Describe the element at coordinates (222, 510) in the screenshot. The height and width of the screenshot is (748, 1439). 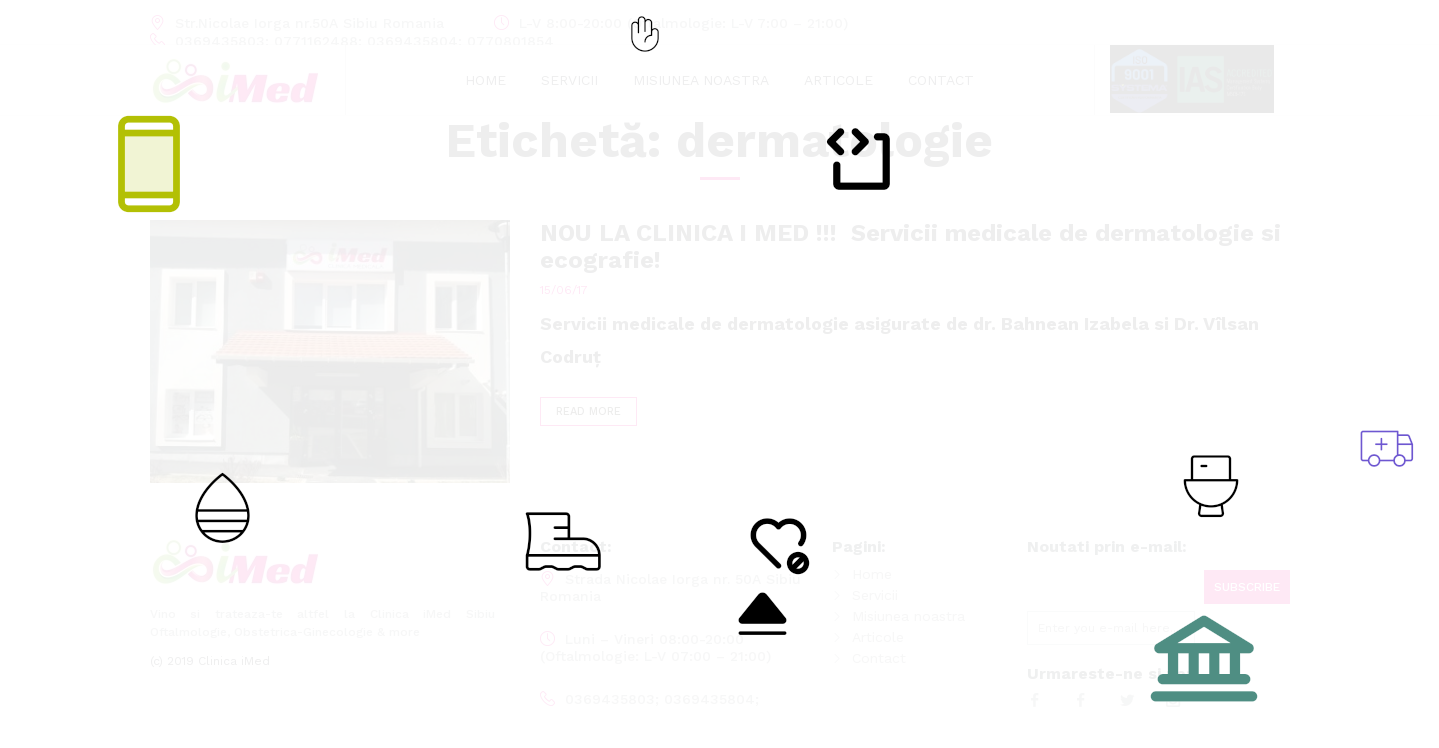
I see `indicates partial fill level or liquid amount` at that location.